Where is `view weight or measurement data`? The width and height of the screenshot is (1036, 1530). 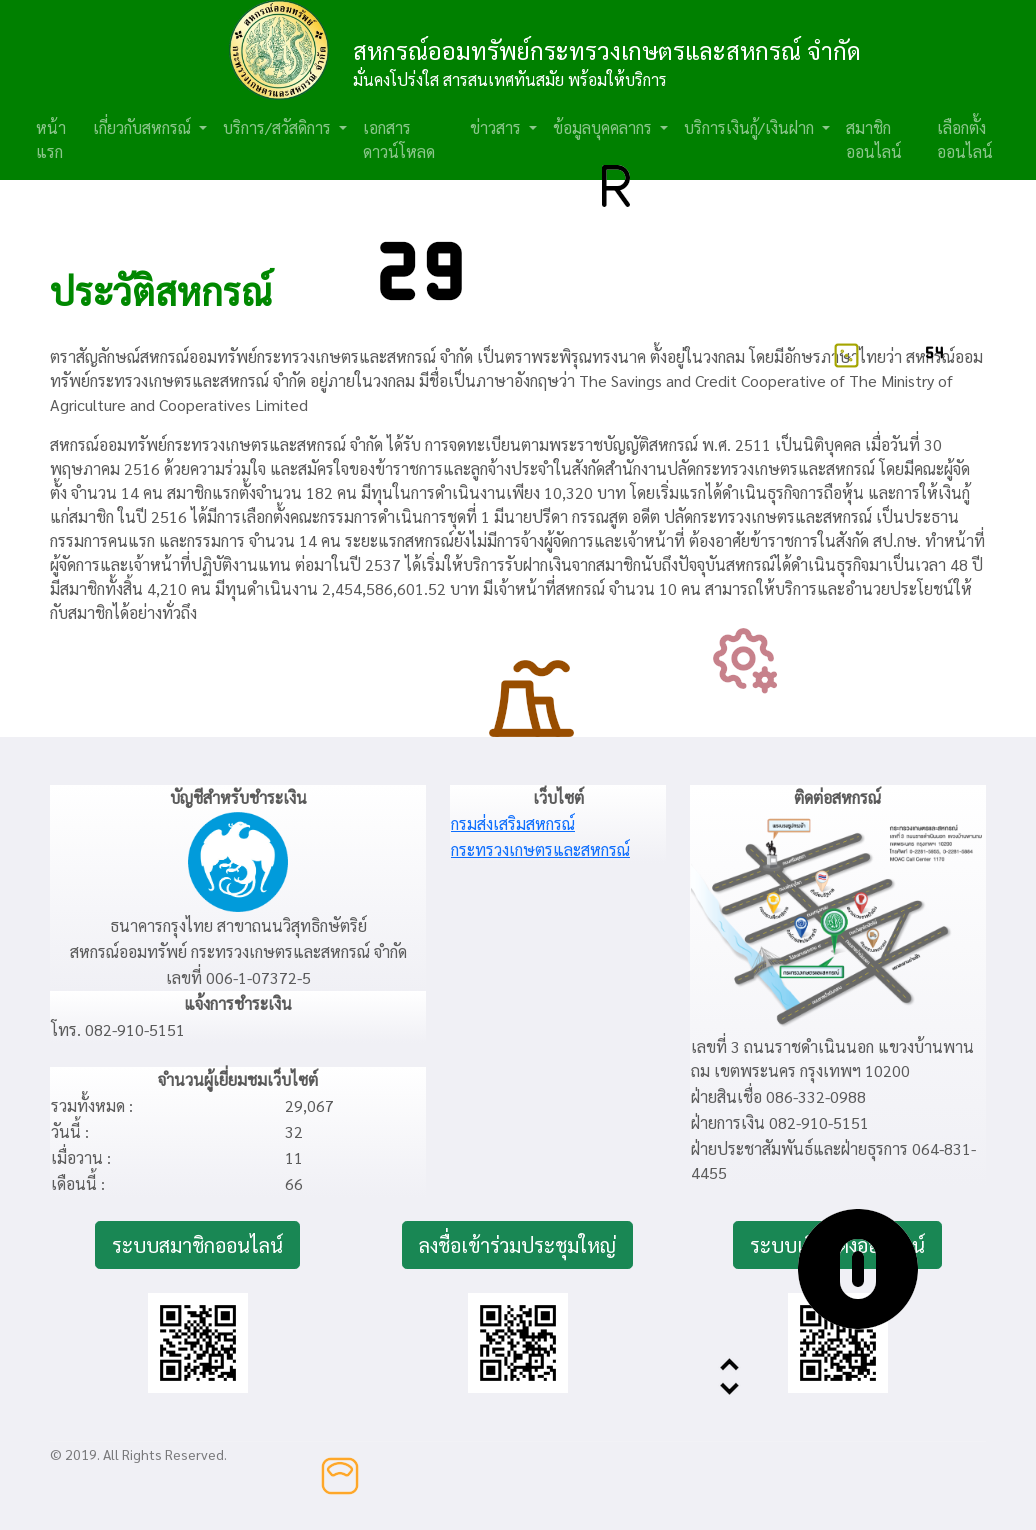
view weight or measurement data is located at coordinates (340, 1476).